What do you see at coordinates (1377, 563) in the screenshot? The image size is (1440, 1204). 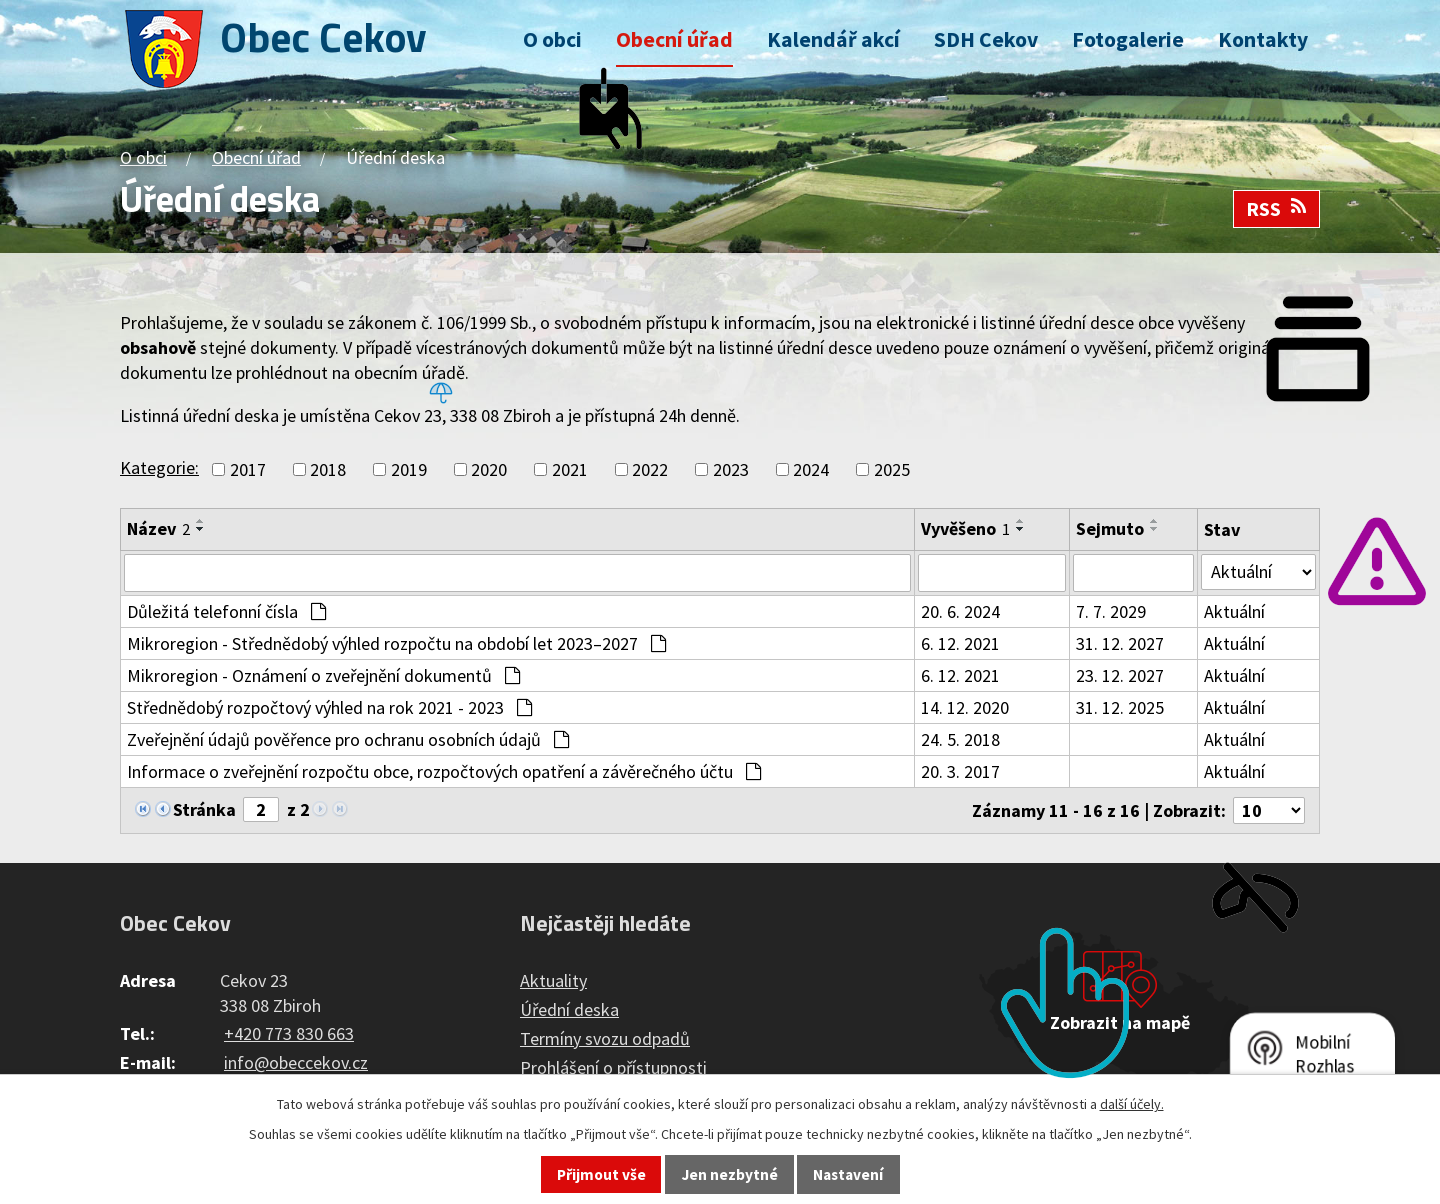 I see `indicates a warning or alert status` at bounding box center [1377, 563].